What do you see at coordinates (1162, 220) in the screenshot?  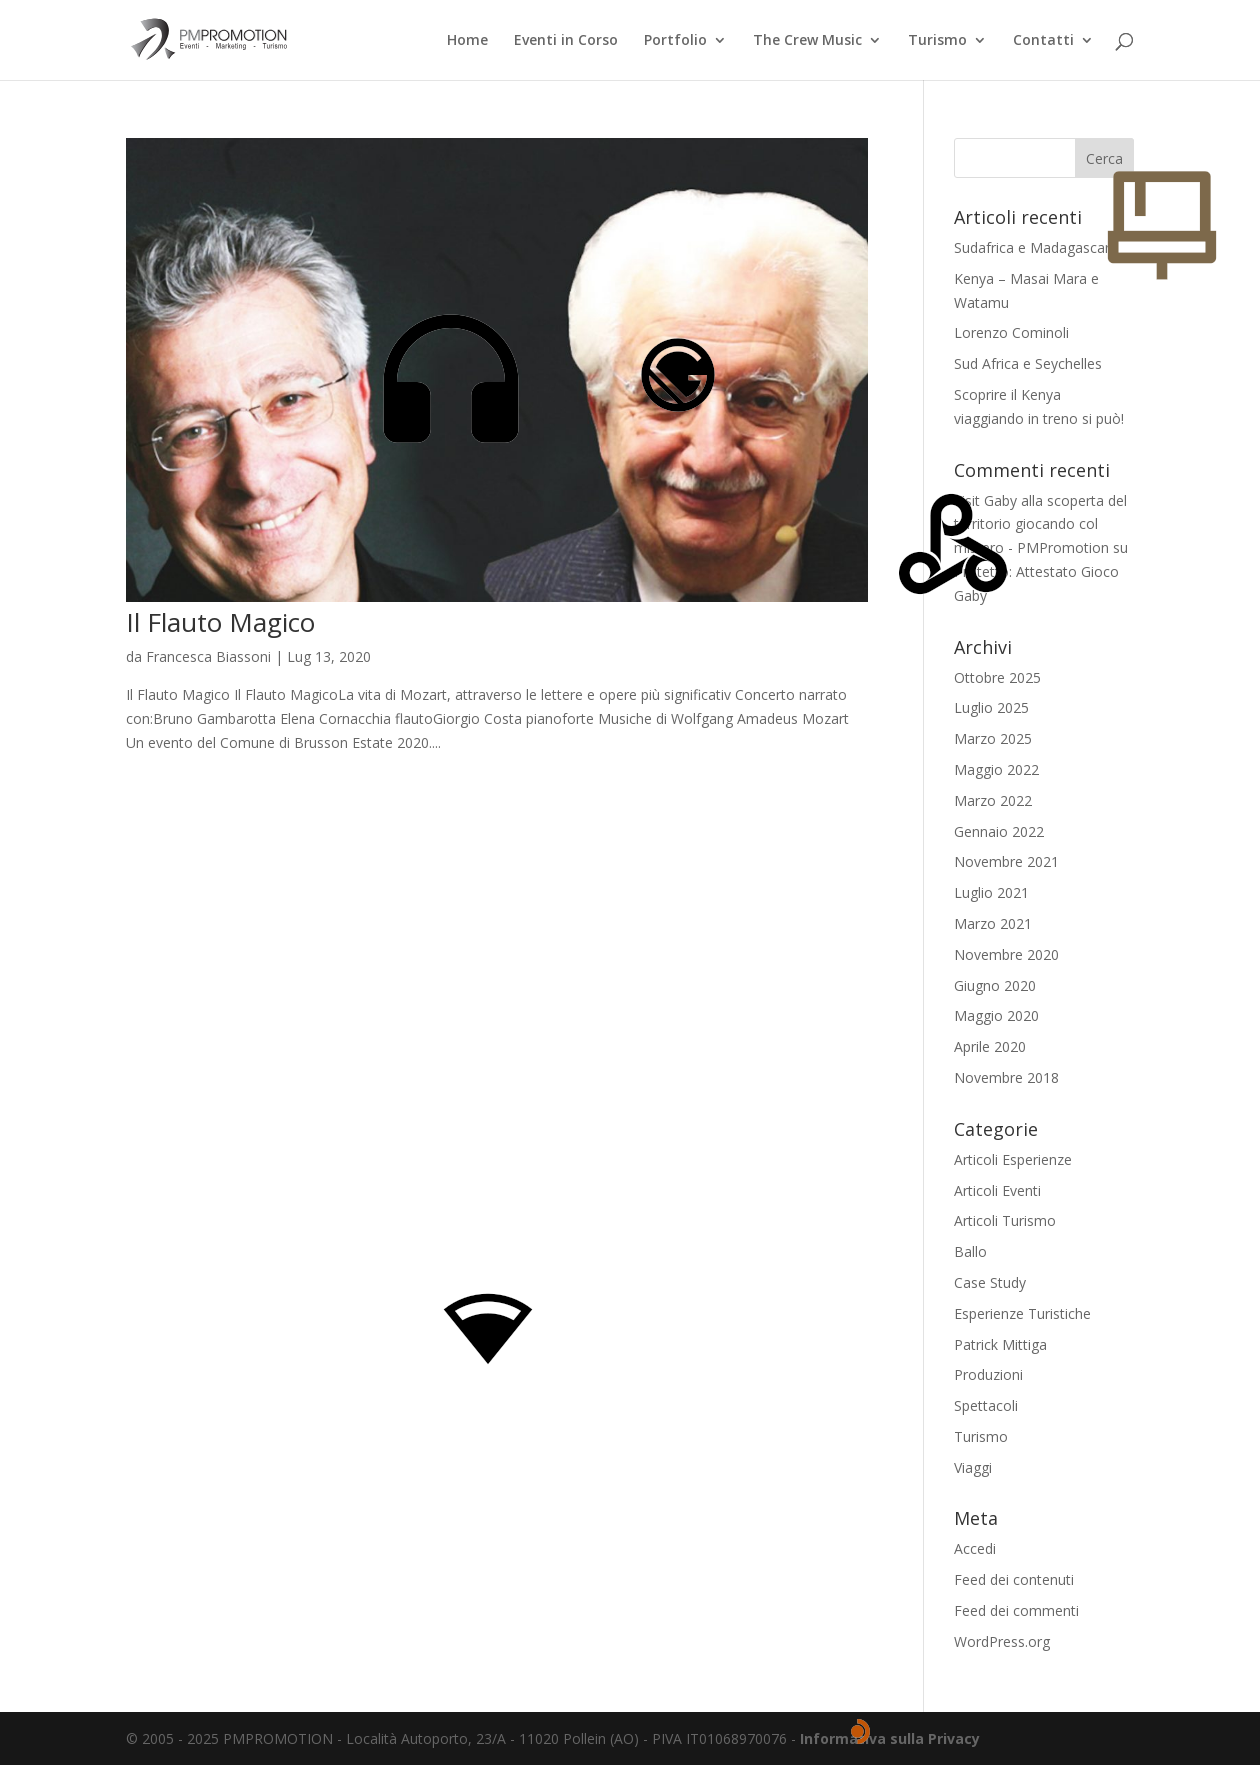 I see `access brush or painting tools` at bounding box center [1162, 220].